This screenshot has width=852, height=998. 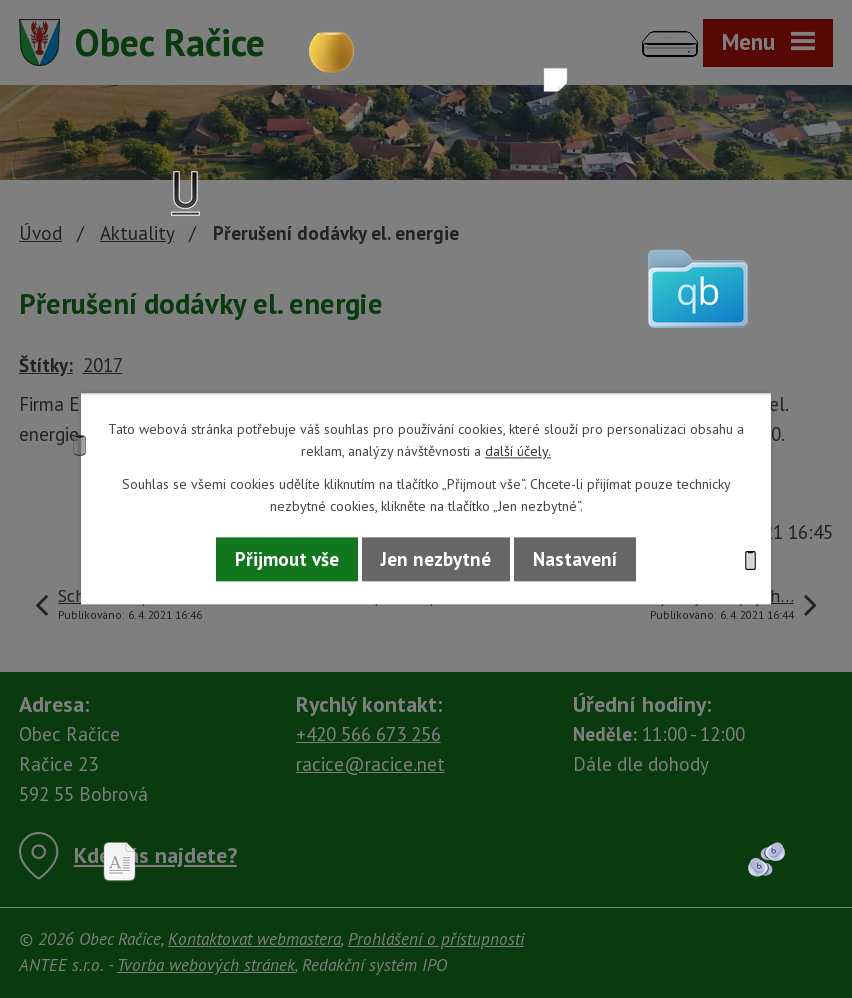 I want to click on connect Beats earbuds via bluetooth, so click(x=766, y=859).